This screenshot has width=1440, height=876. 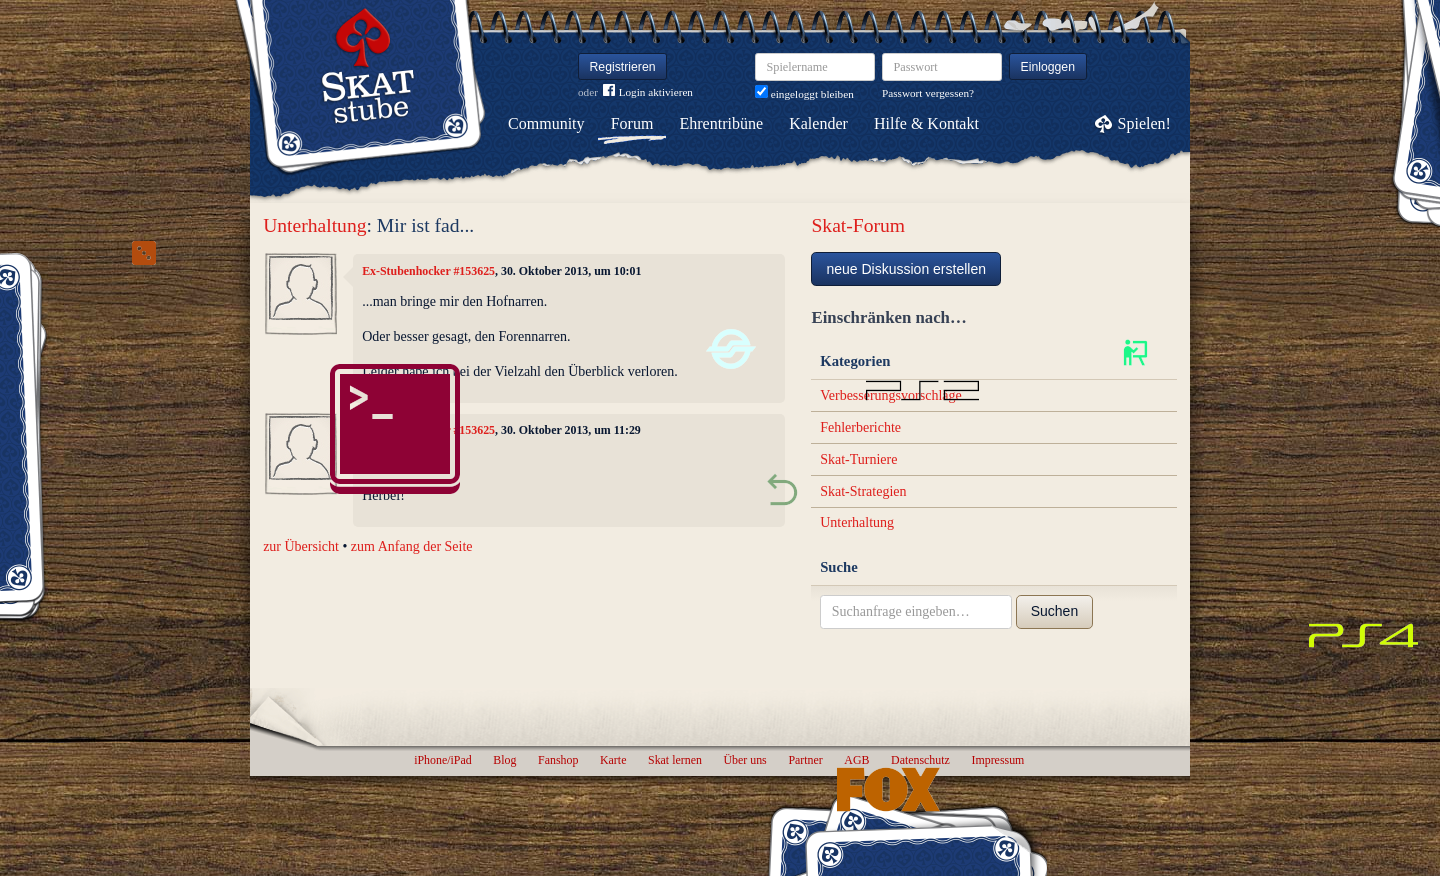 What do you see at coordinates (1135, 352) in the screenshot?
I see `start or view a presentation` at bounding box center [1135, 352].